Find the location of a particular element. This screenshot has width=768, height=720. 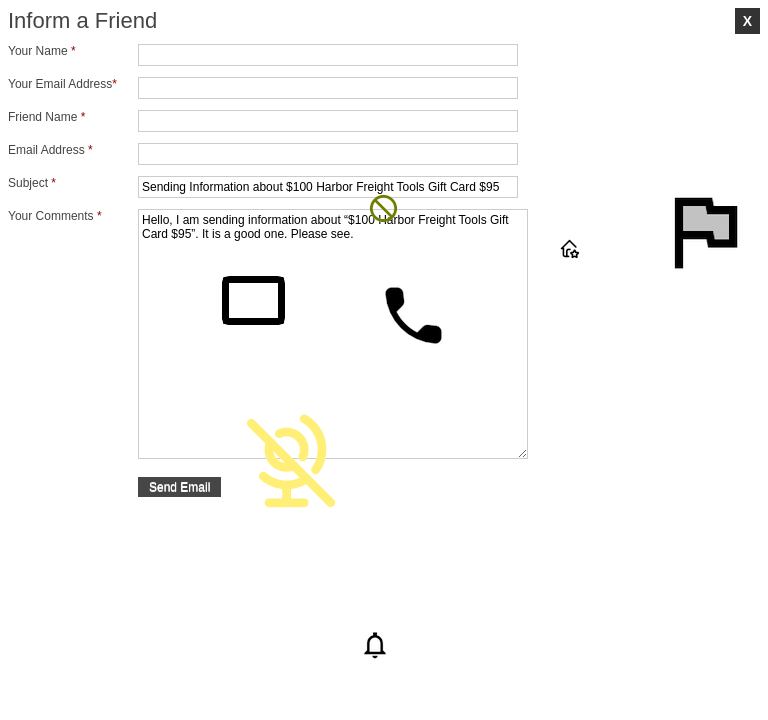

disable network or internet connection is located at coordinates (291, 463).